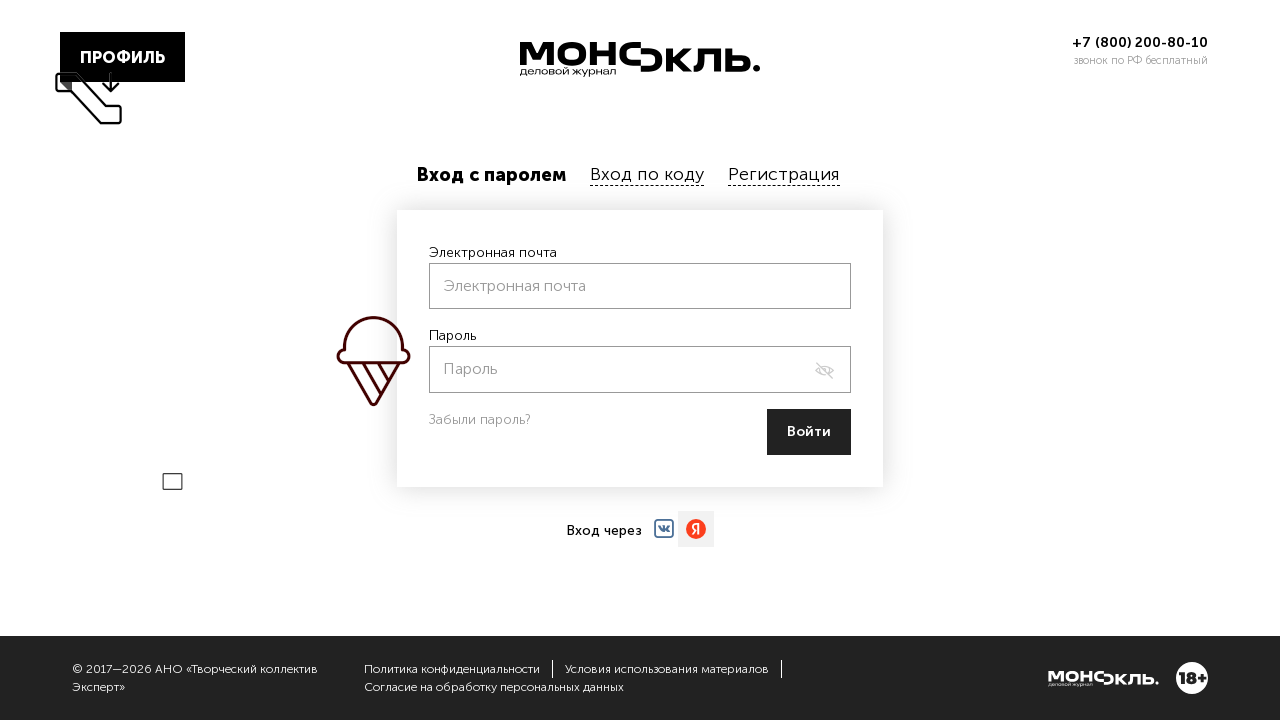 The height and width of the screenshot is (720, 1280). What do you see at coordinates (172, 481) in the screenshot?
I see `select or crop a rectangular area` at bounding box center [172, 481].